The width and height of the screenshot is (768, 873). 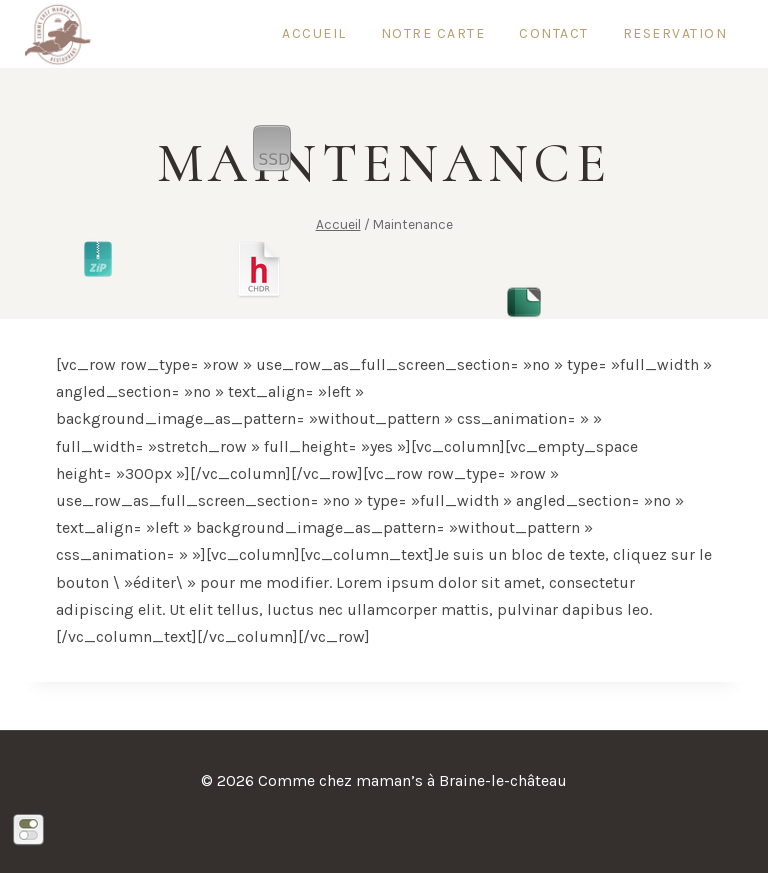 What do you see at coordinates (524, 301) in the screenshot?
I see `change desktop wallpaper settings` at bounding box center [524, 301].